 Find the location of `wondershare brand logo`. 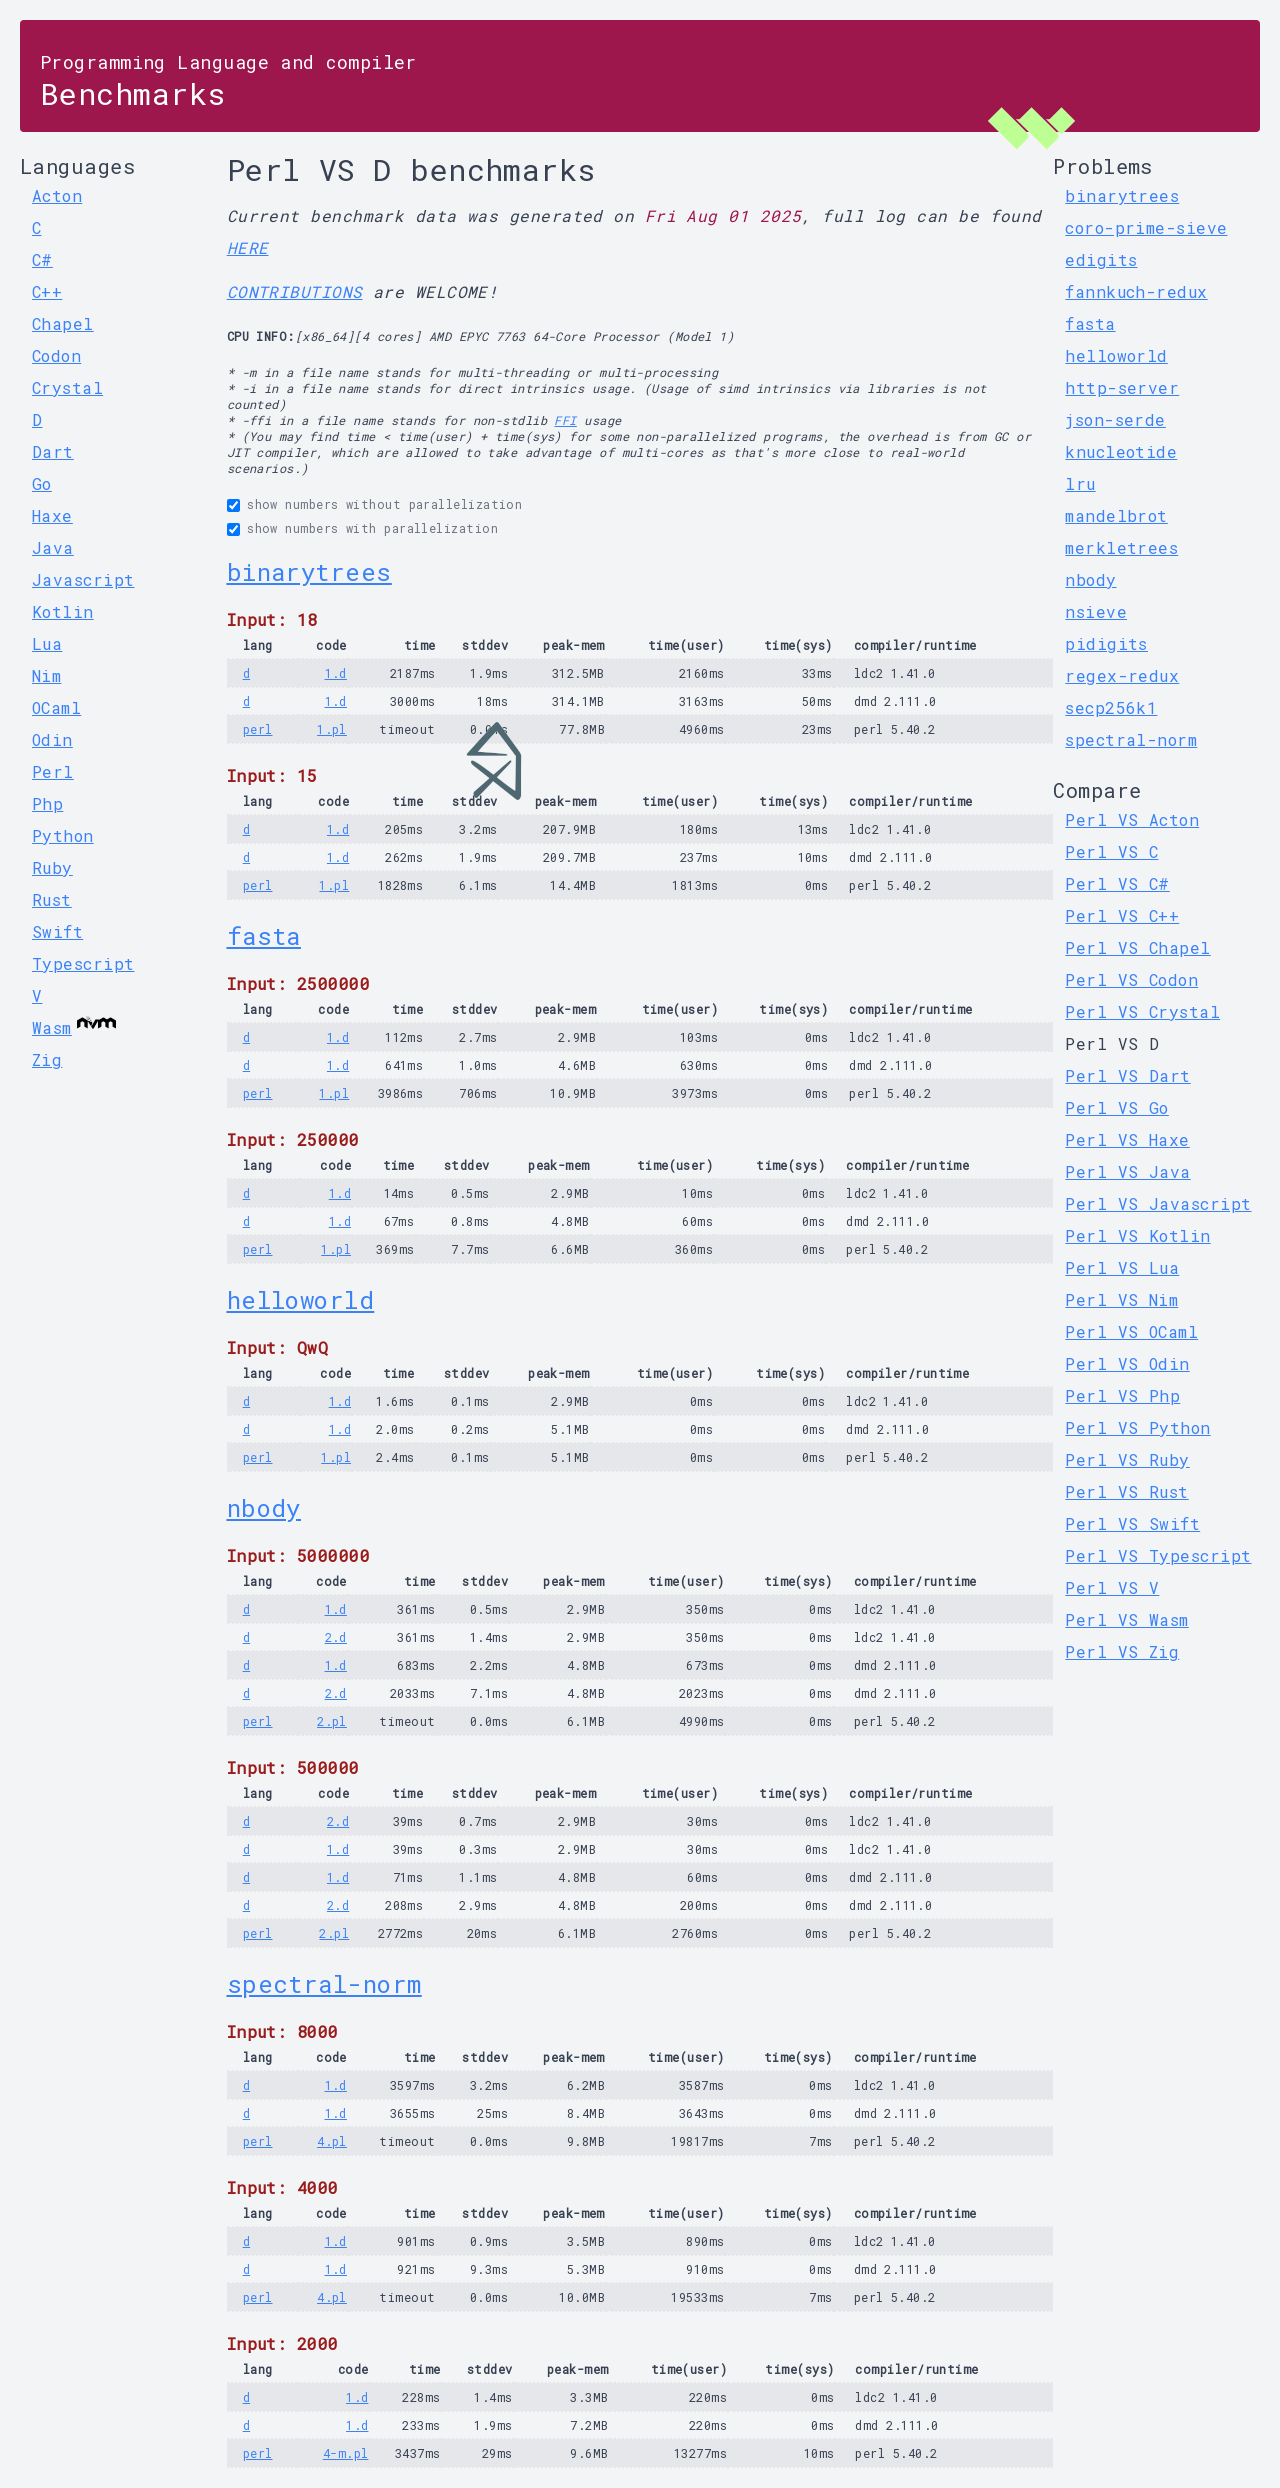

wondershare brand logo is located at coordinates (1031, 128).